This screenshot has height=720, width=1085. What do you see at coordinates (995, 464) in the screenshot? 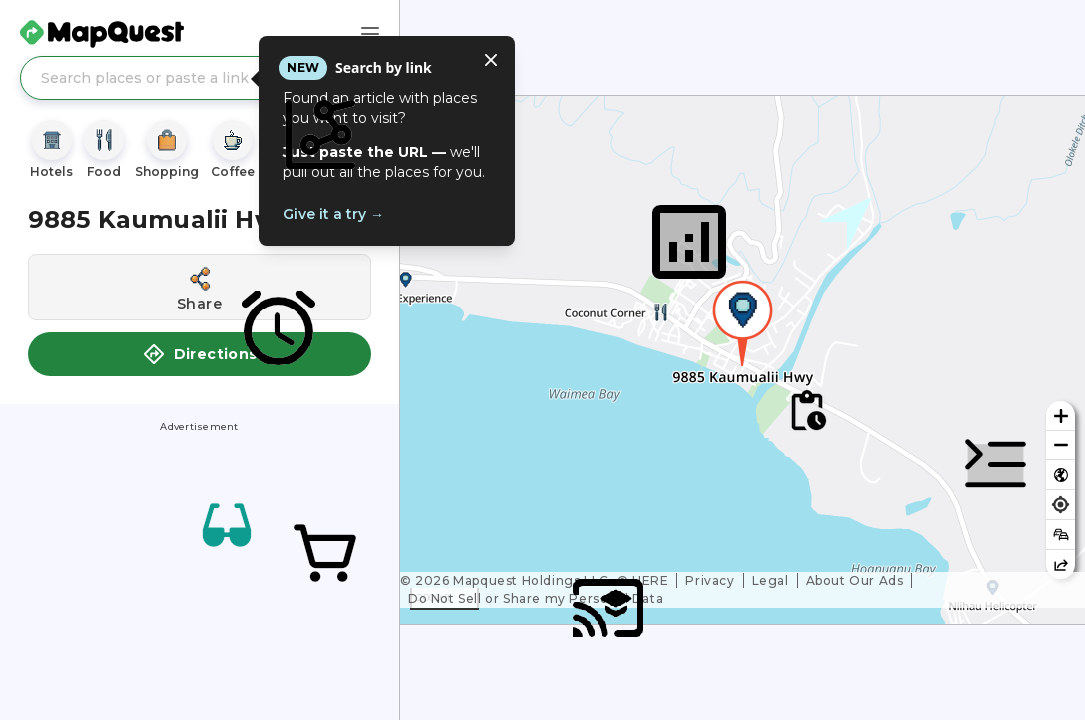
I see `increase text indentation` at bounding box center [995, 464].